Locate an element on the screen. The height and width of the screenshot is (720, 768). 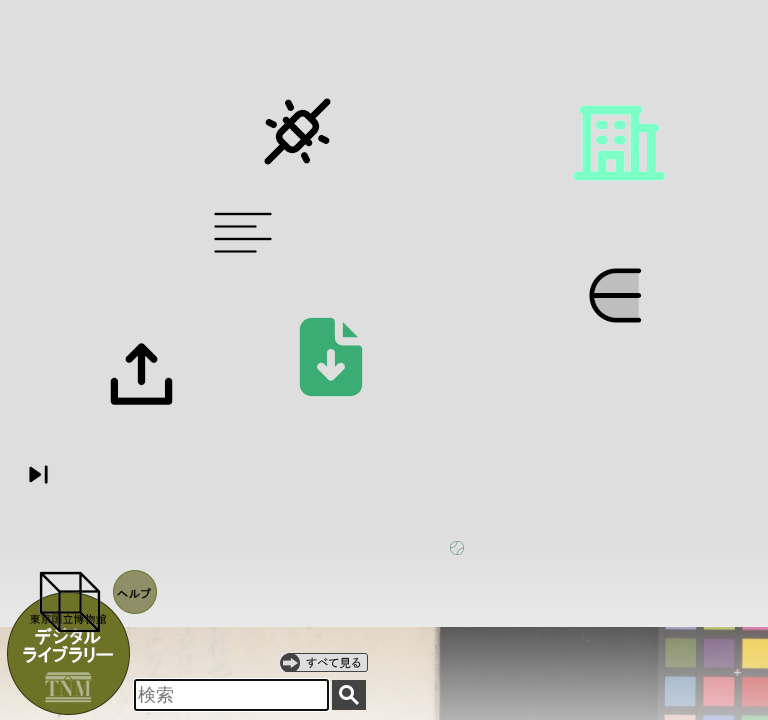
view office or workplace location is located at coordinates (617, 143).